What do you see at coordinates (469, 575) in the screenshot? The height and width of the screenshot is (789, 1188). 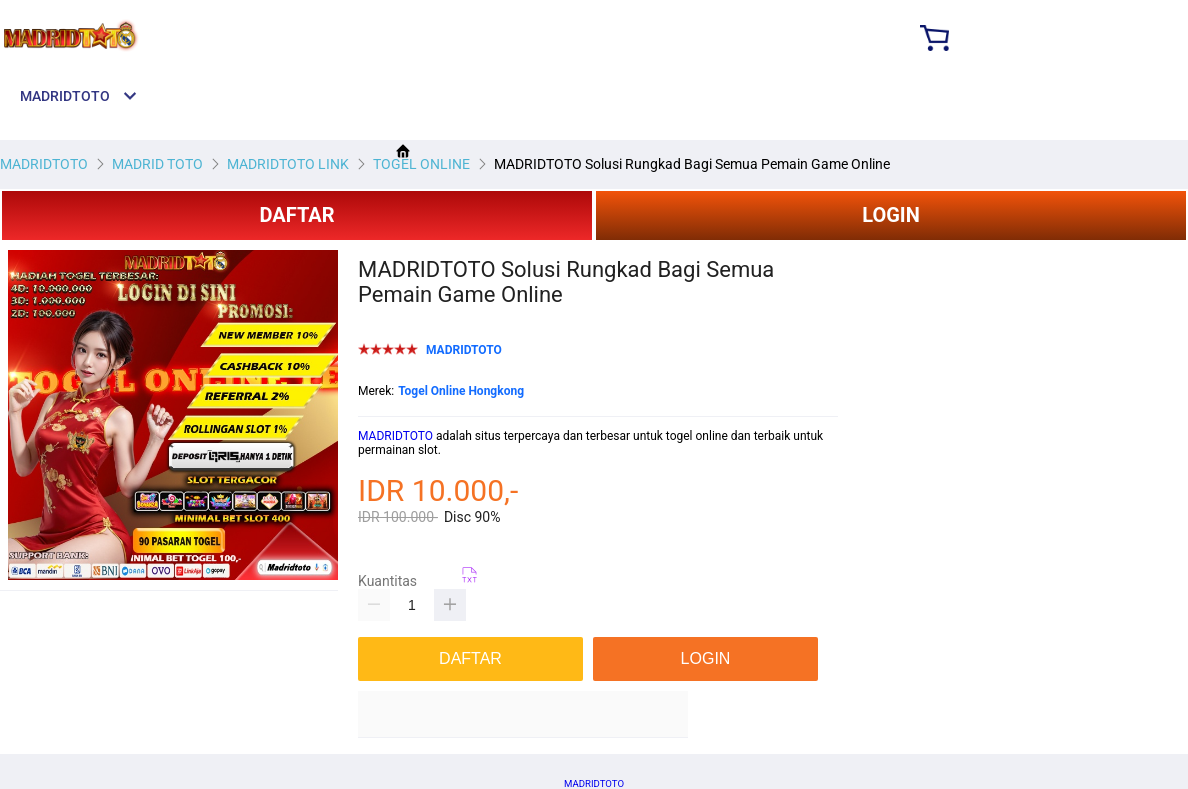 I see `open a text file` at bounding box center [469, 575].